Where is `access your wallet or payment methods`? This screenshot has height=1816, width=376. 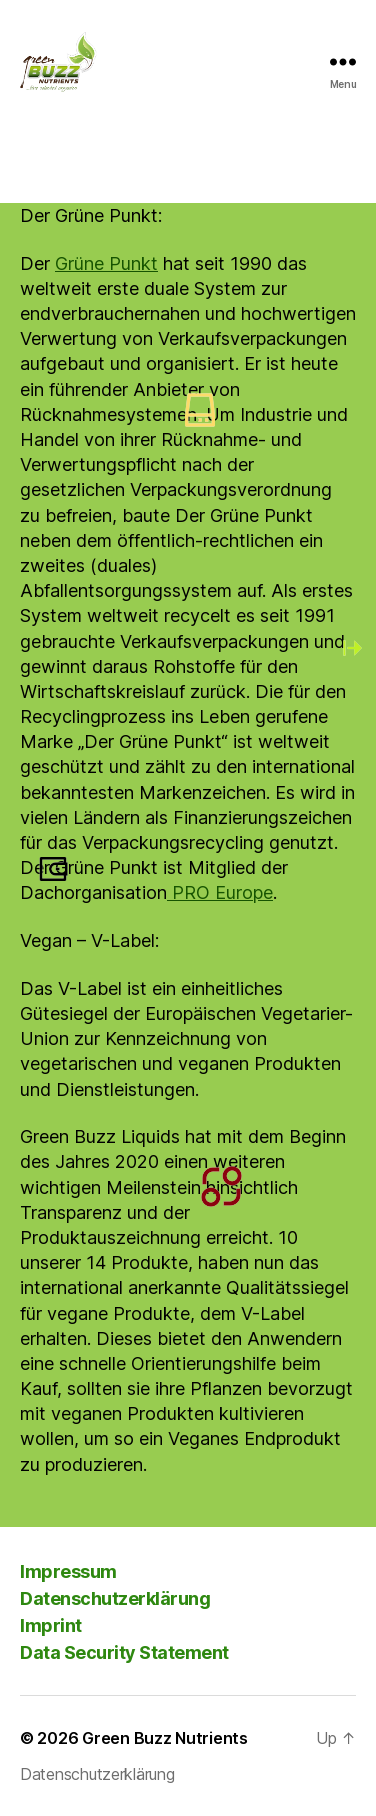
access your wallet or payment methods is located at coordinates (53, 869).